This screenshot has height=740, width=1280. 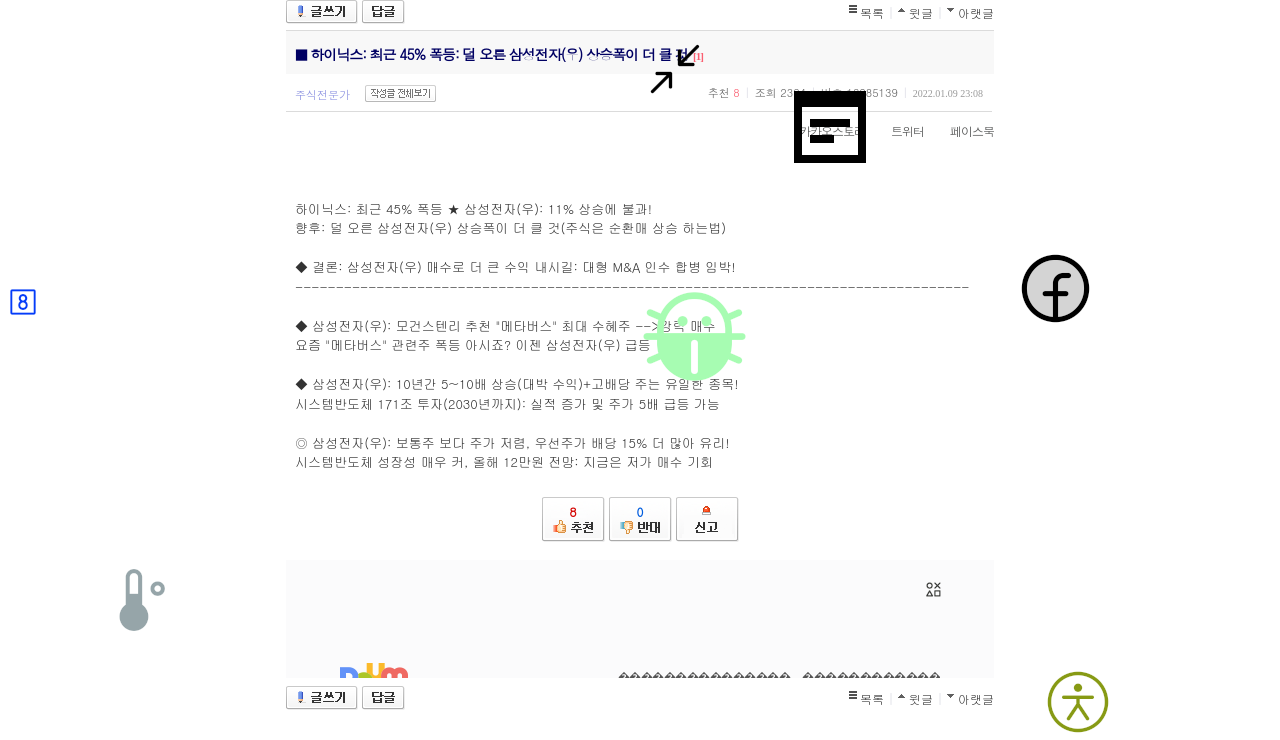 I want to click on open rich text editor, so click(x=830, y=127).